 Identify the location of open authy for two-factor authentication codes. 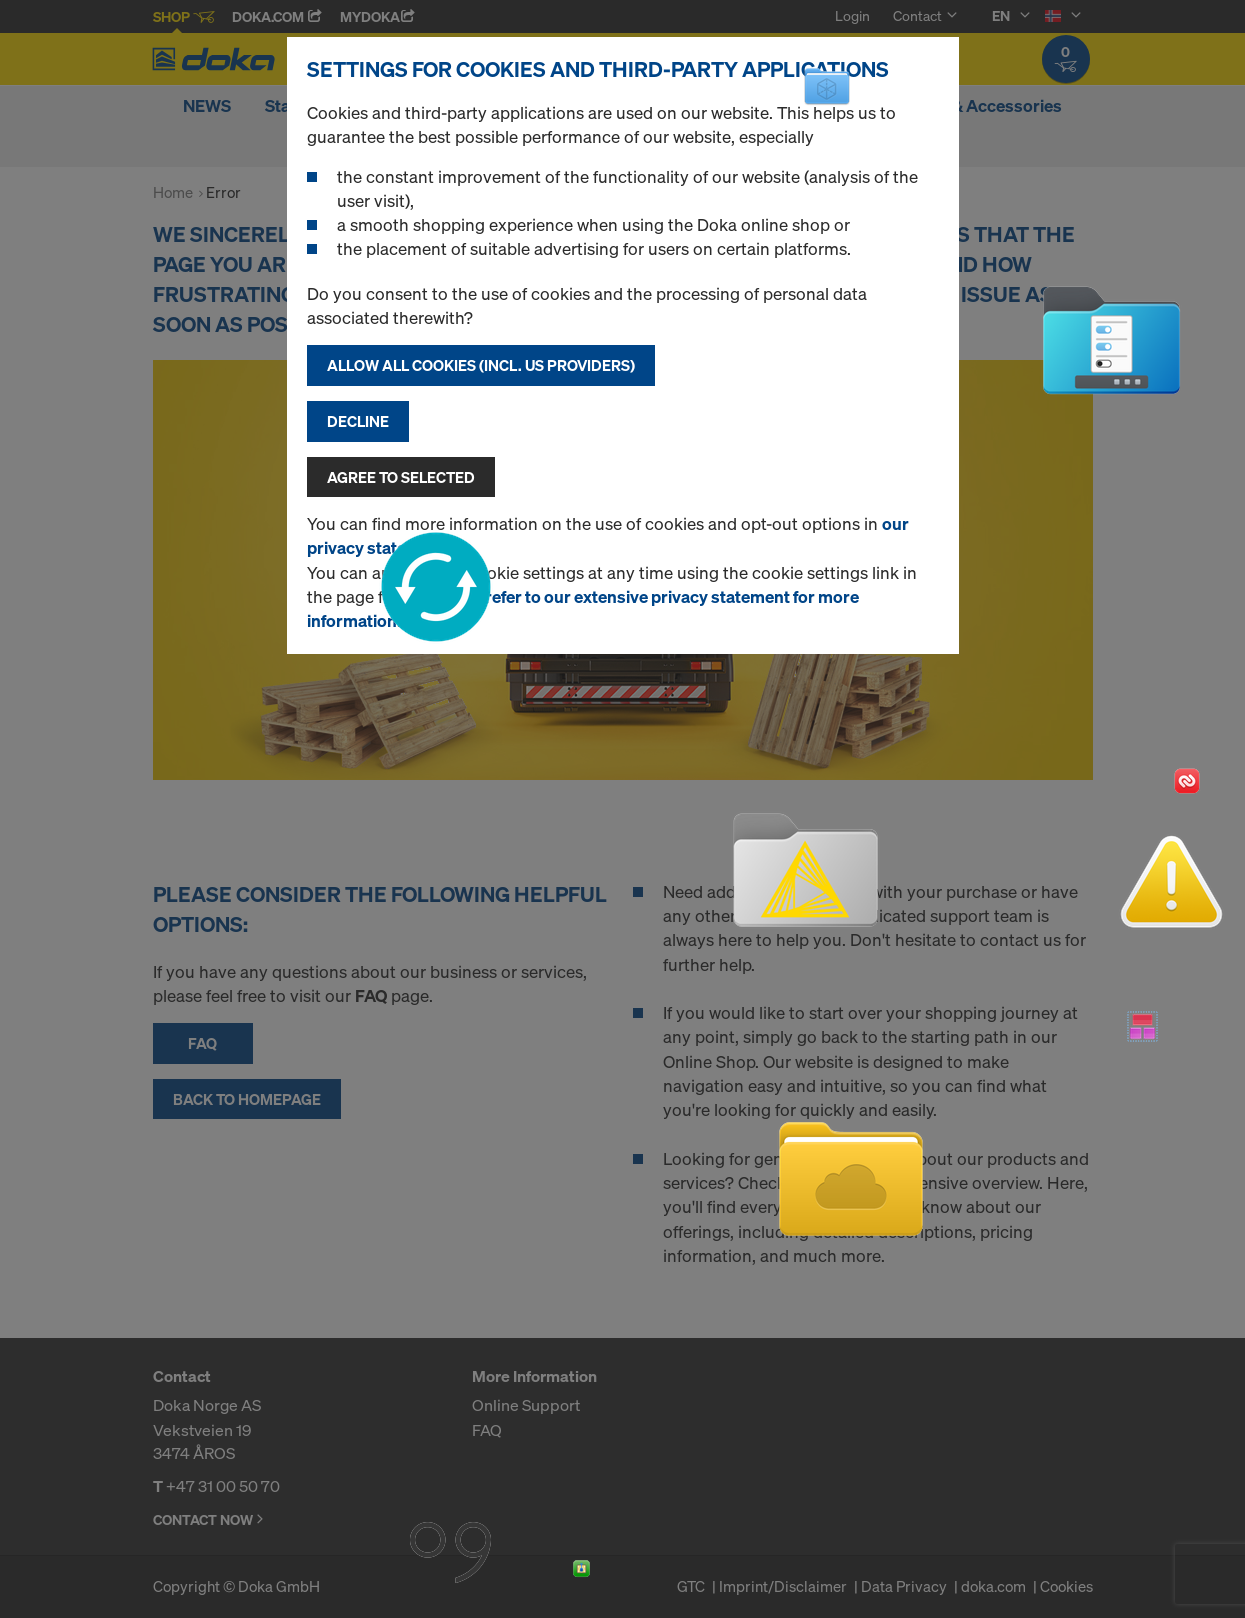
(1187, 781).